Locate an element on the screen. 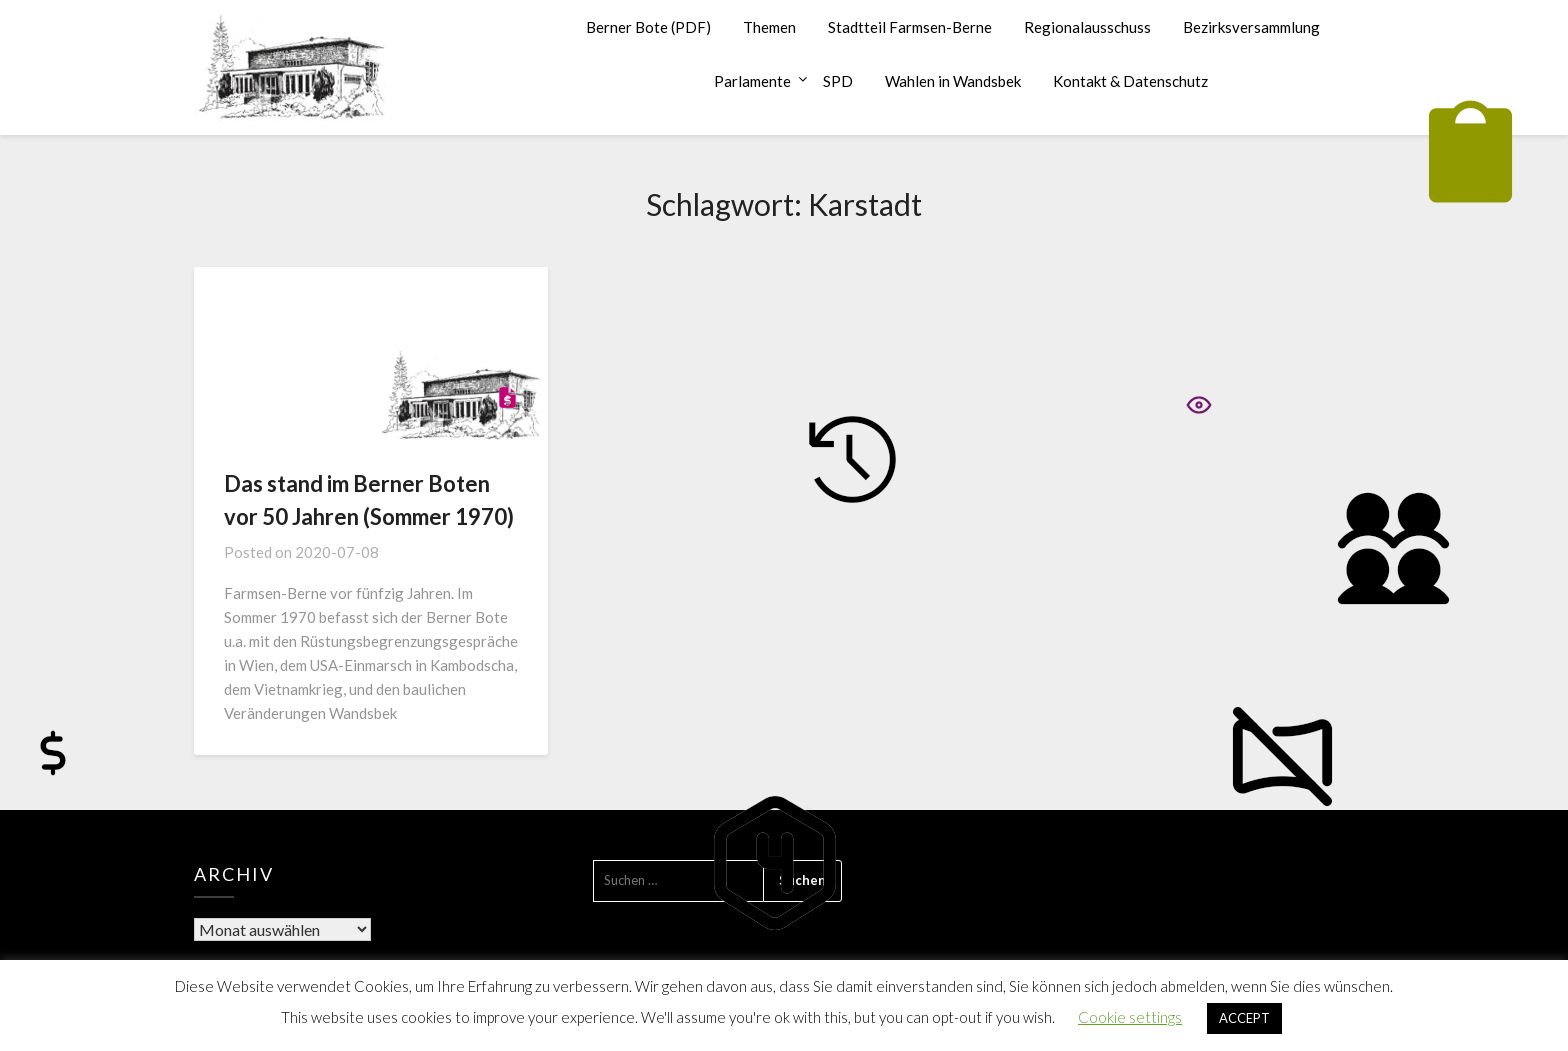 This screenshot has height=1051, width=1568. view financial document or invoice is located at coordinates (507, 397).